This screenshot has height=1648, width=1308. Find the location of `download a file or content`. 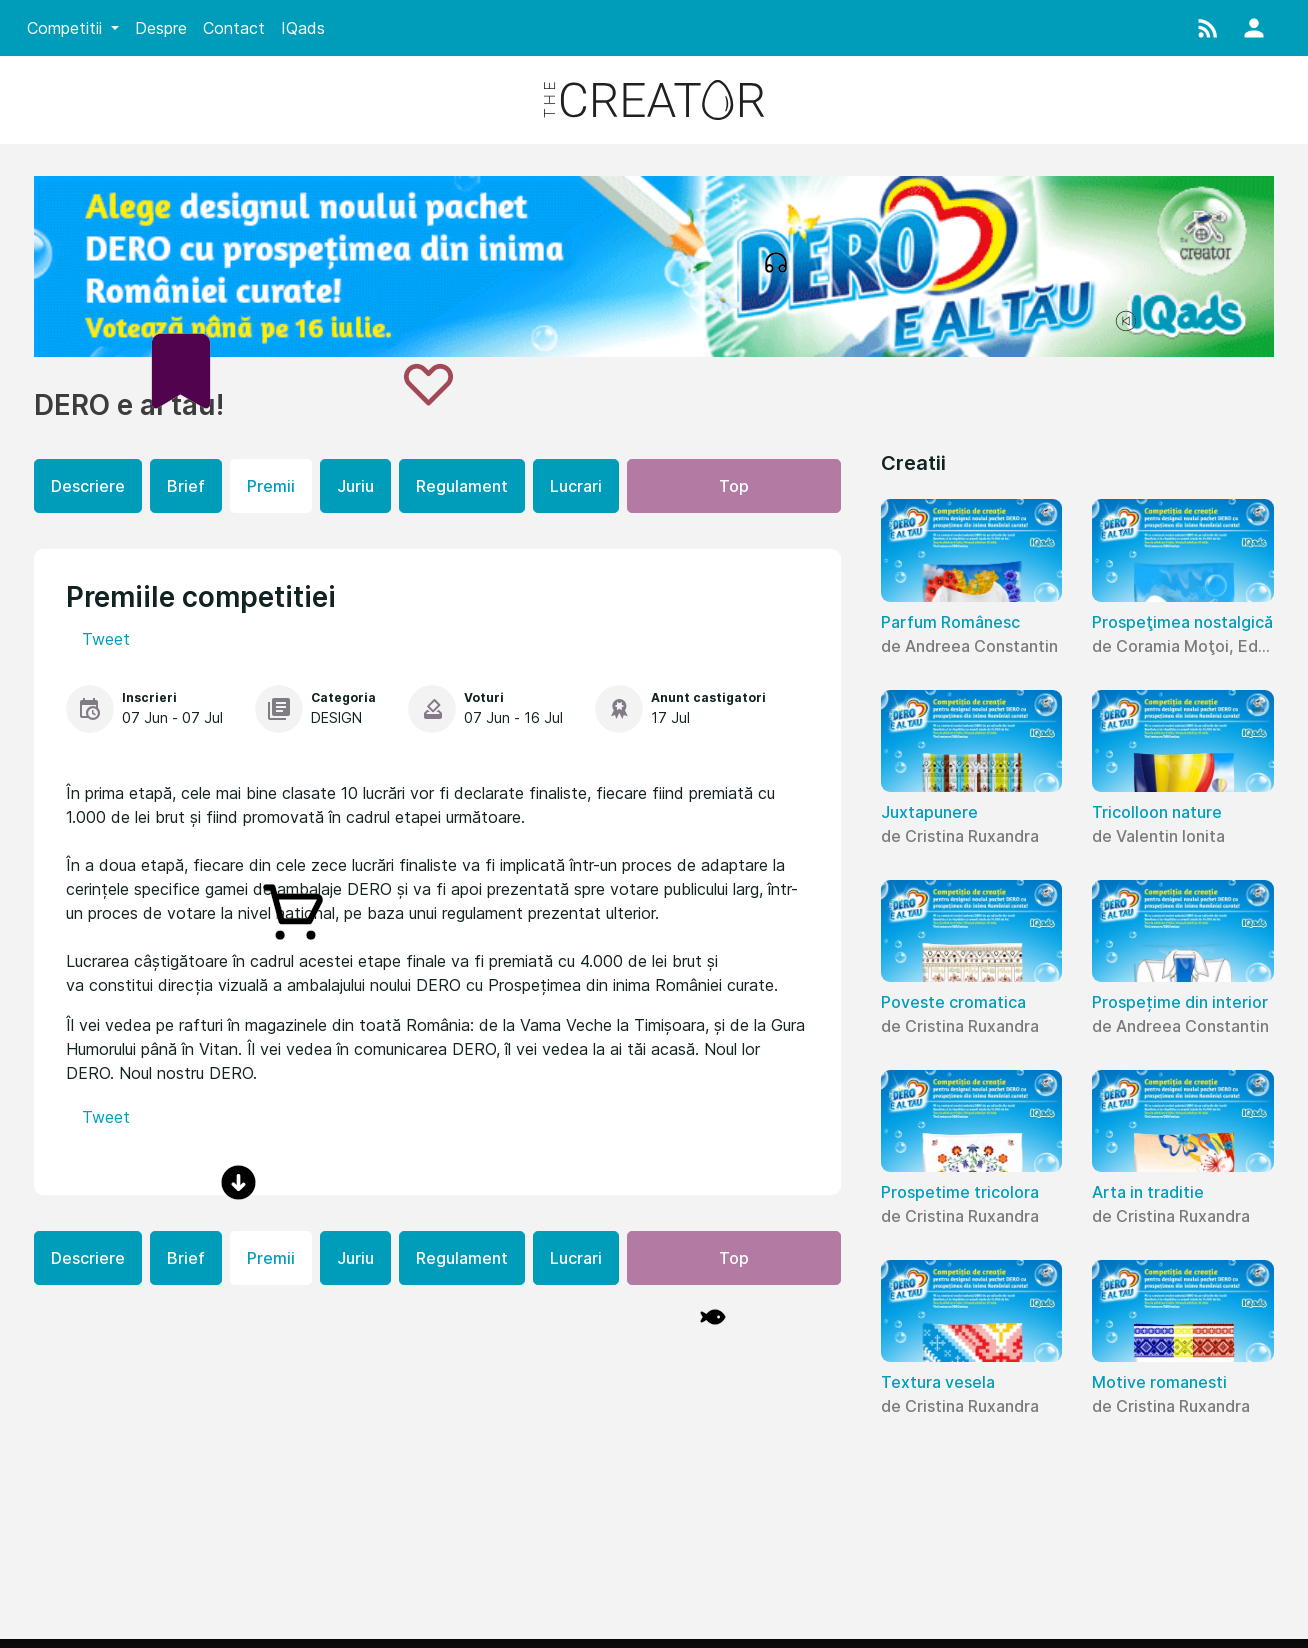

download a file or content is located at coordinates (238, 1182).